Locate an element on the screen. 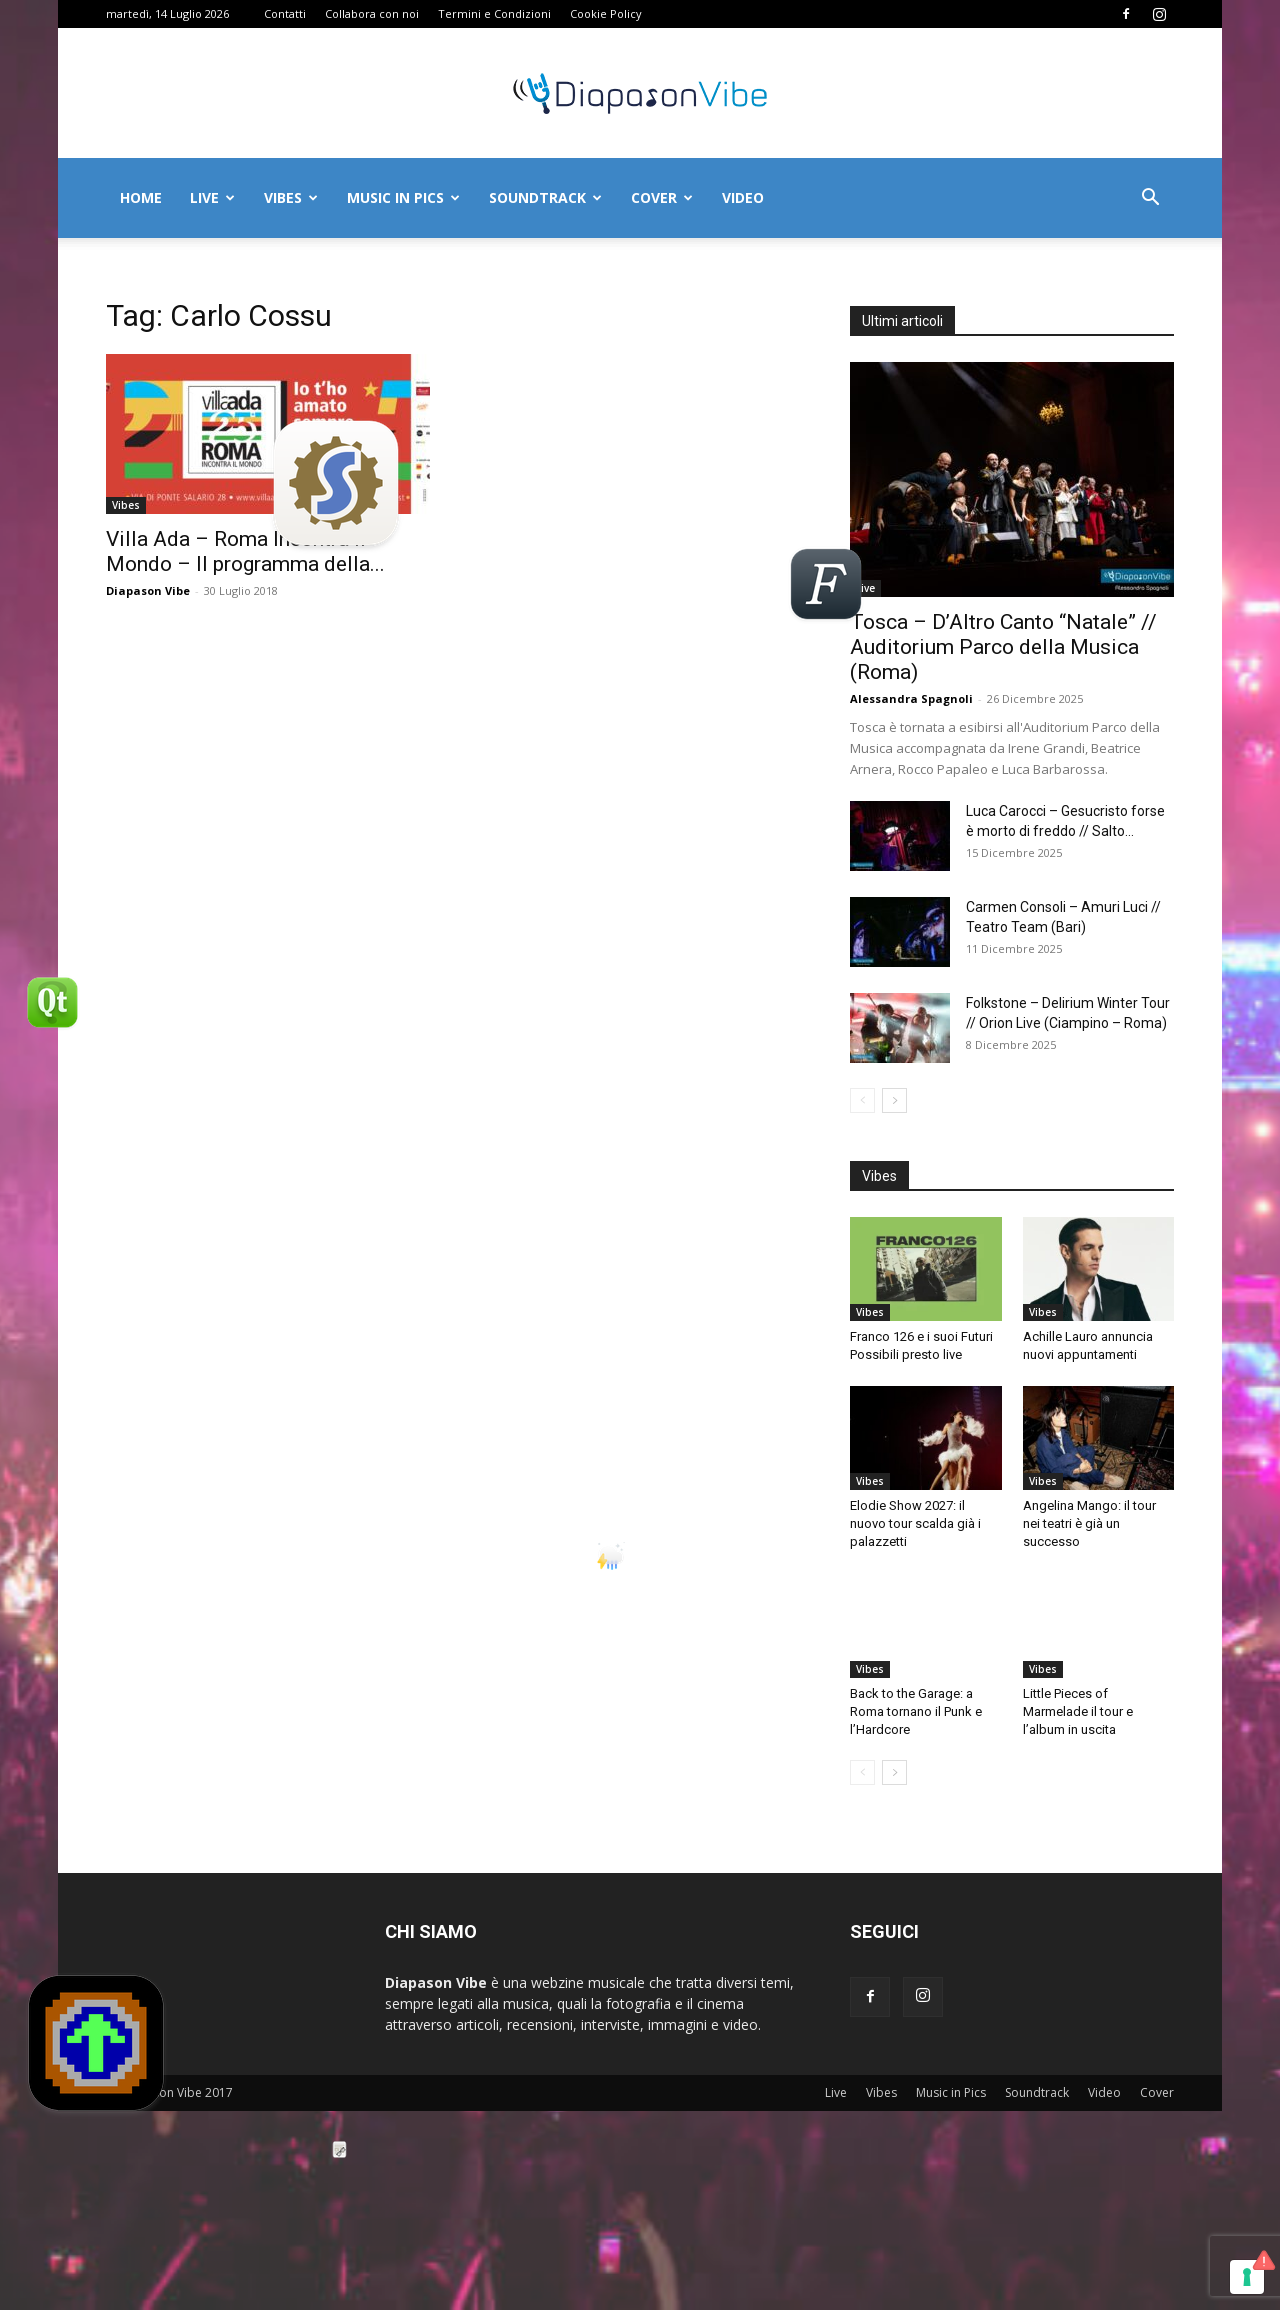 This screenshot has height=2310, width=1280. open Qt Assistant documentation browser is located at coordinates (52, 1002).